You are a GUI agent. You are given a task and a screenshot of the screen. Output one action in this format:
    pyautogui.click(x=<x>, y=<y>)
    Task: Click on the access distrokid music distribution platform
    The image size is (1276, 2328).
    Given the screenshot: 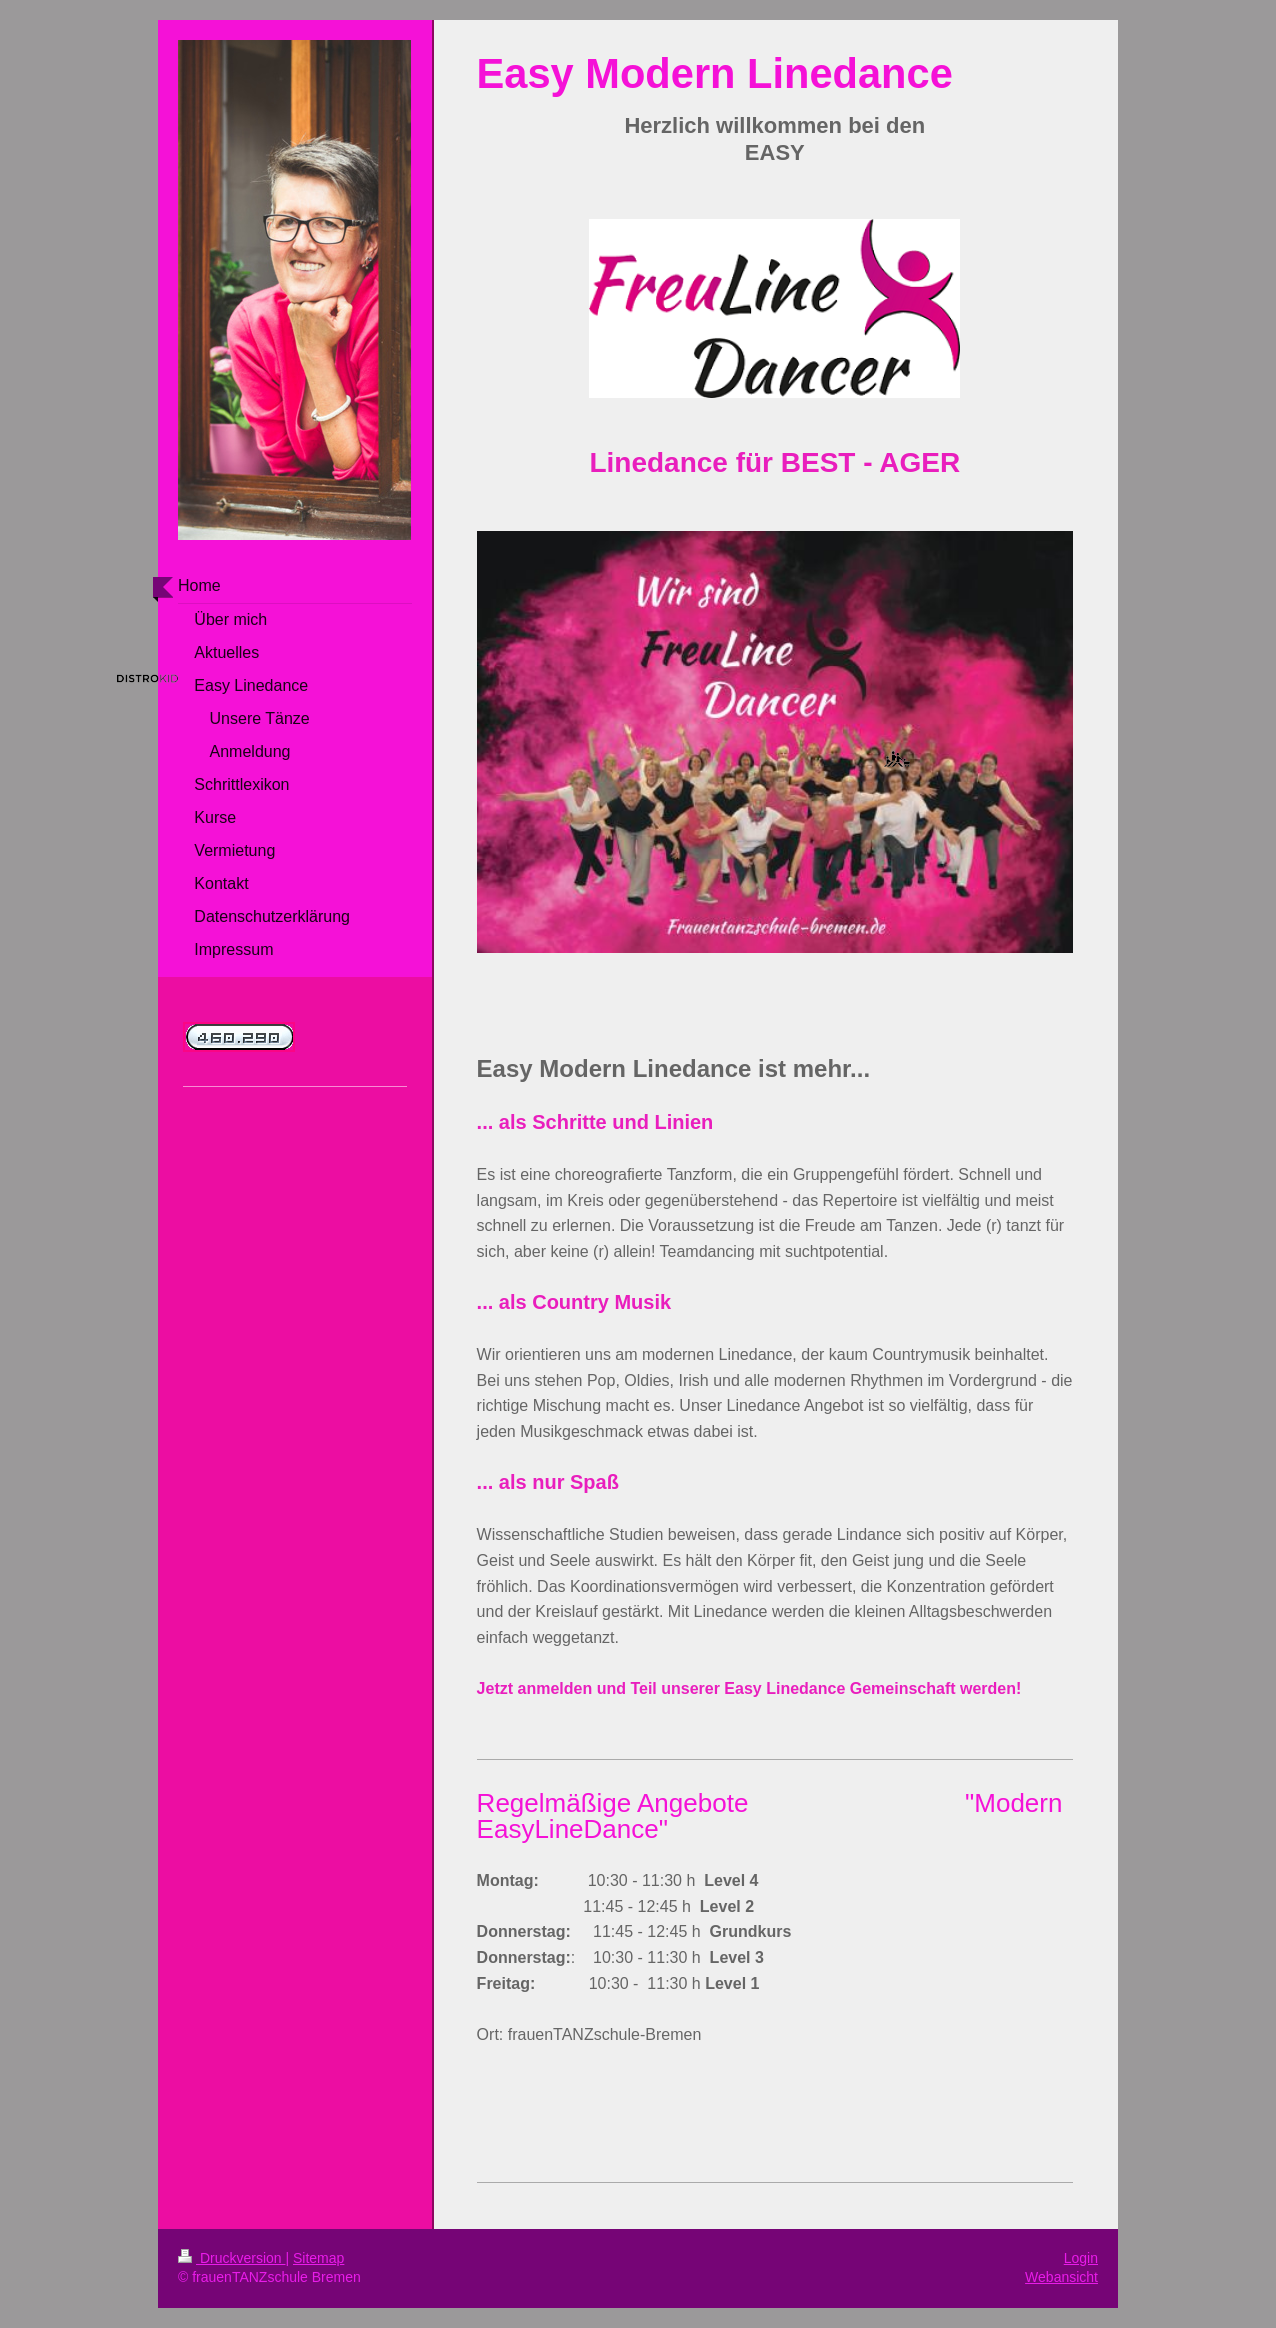 What is the action you would take?
    pyautogui.click(x=147, y=678)
    